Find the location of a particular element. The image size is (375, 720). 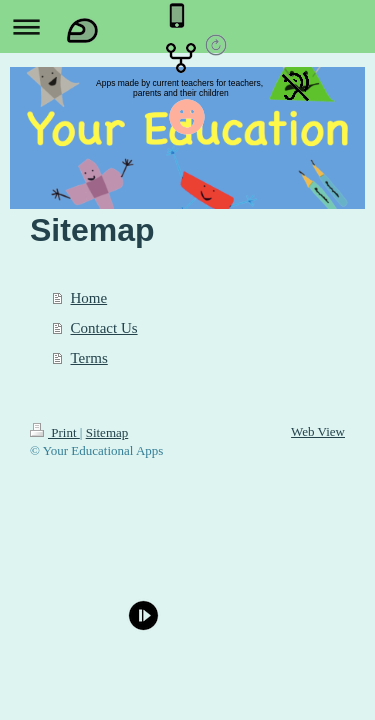

rate your experience positively is located at coordinates (187, 117).